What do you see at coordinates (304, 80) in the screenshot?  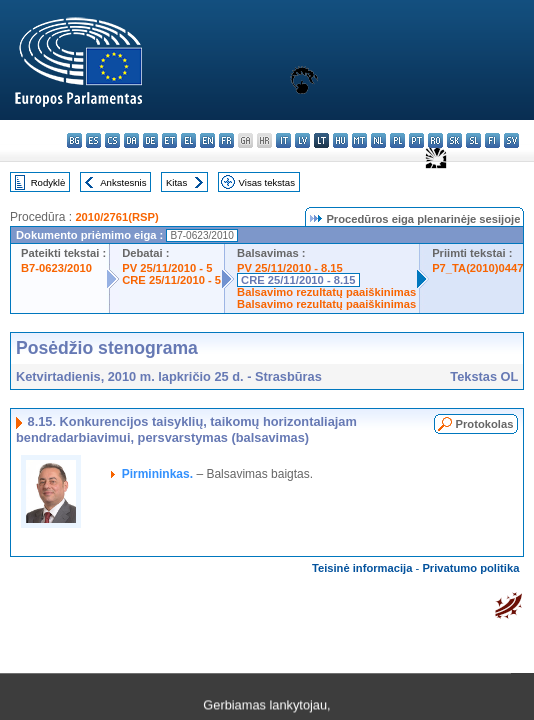 I see `indicates a pest or infestation in a farming/gardening game` at bounding box center [304, 80].